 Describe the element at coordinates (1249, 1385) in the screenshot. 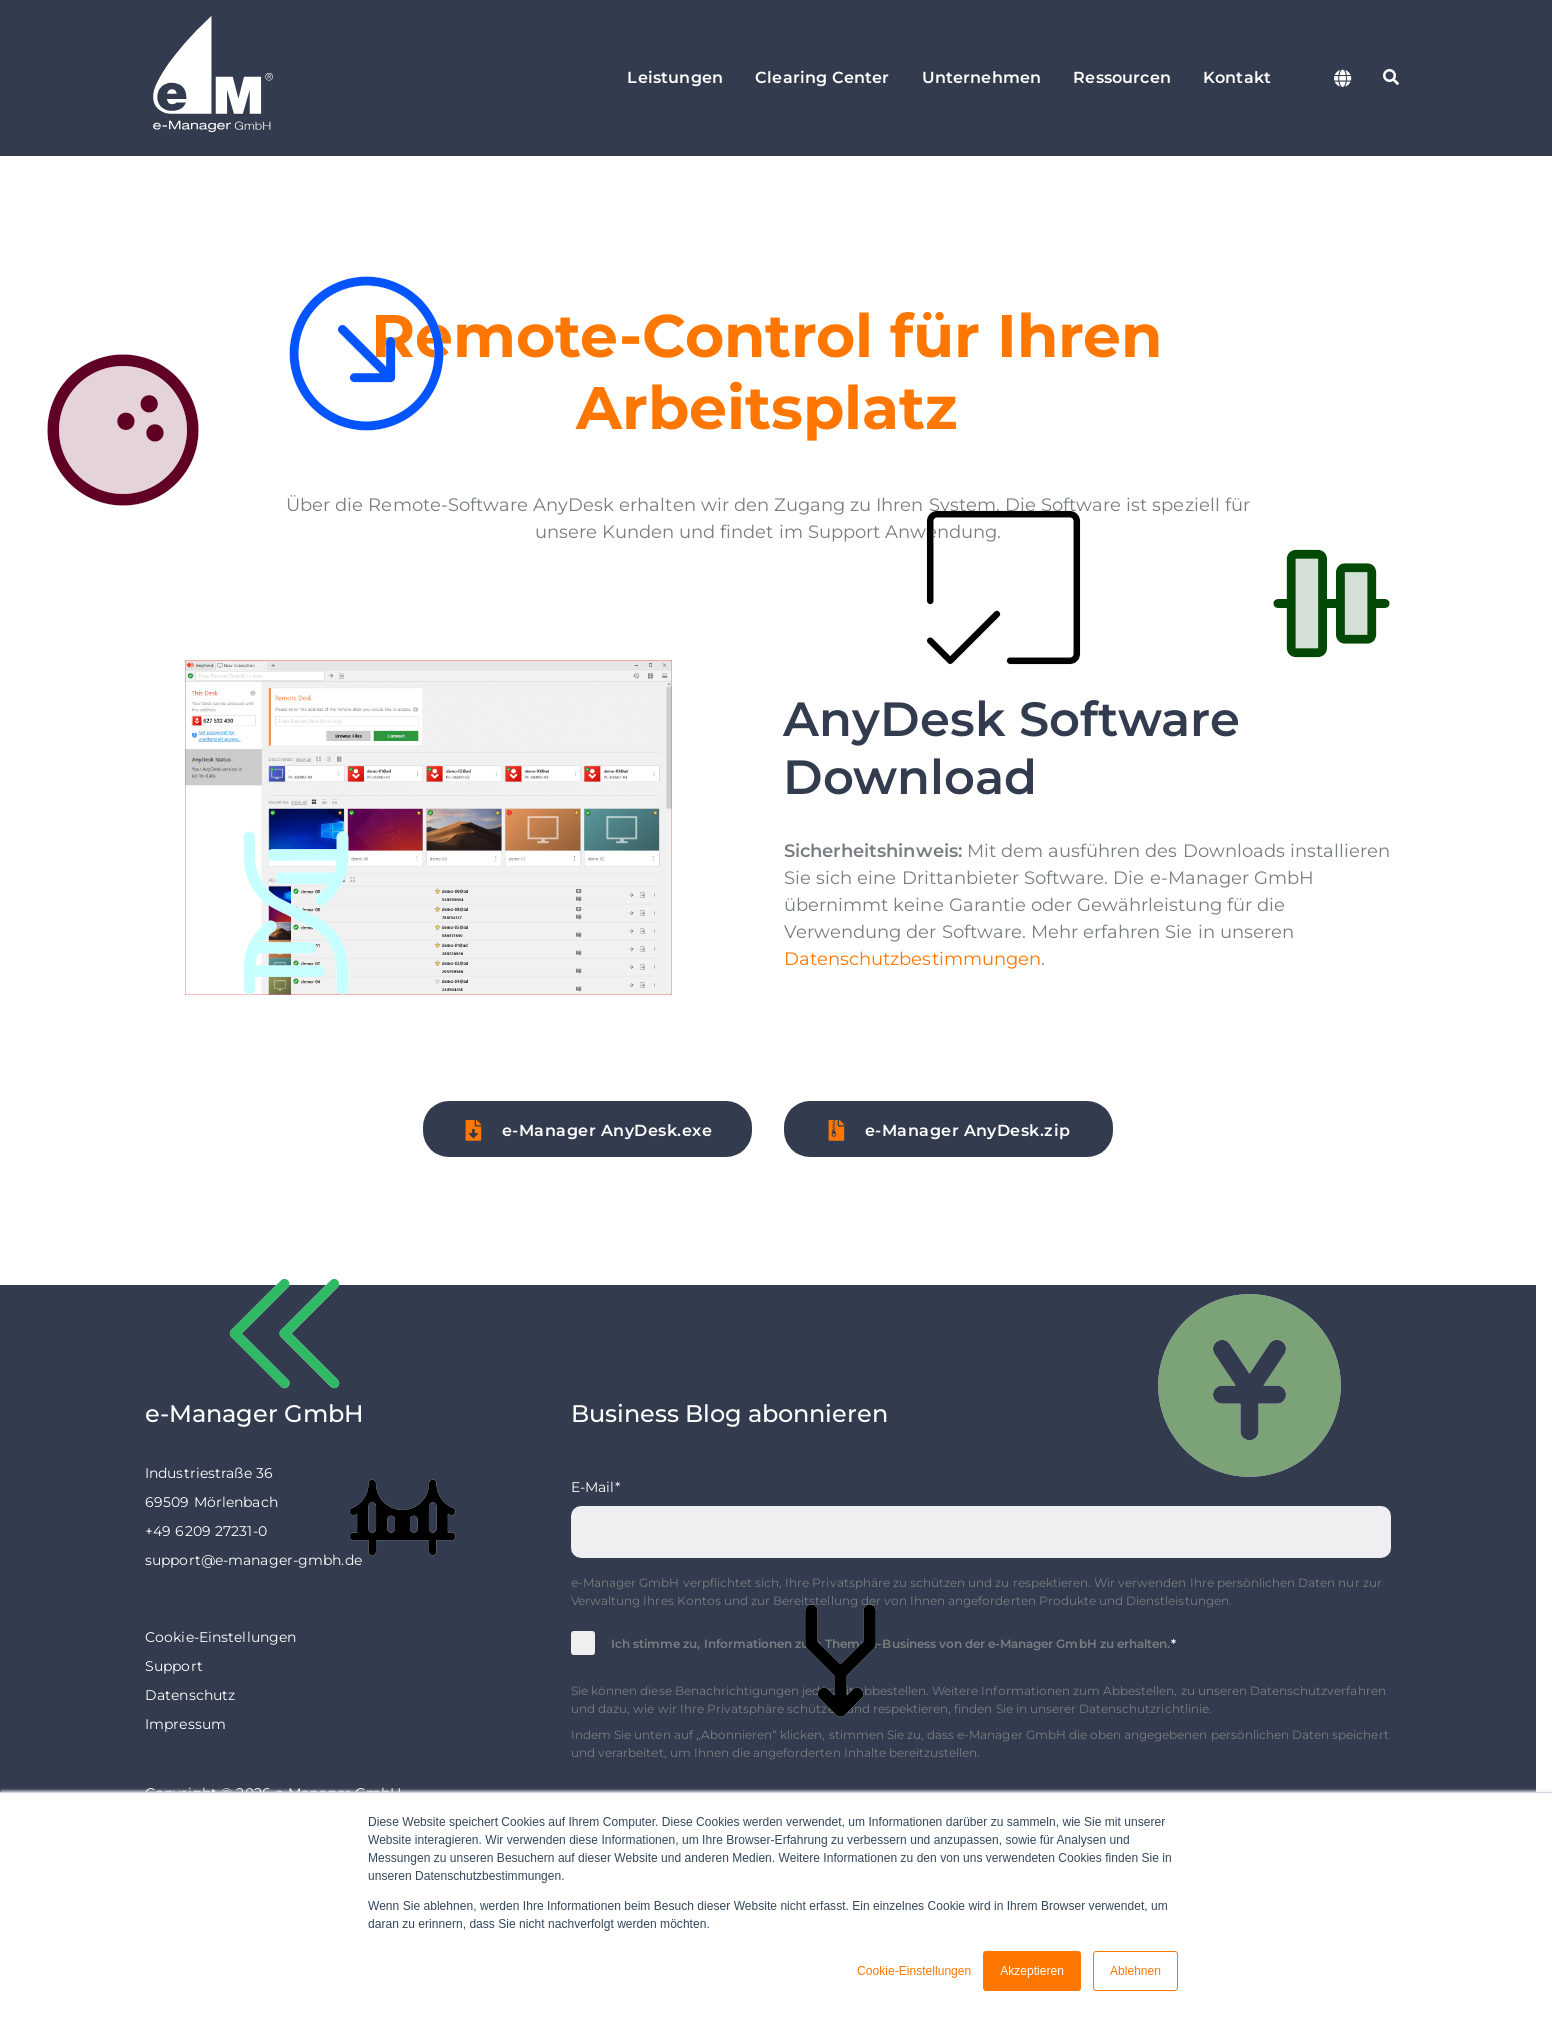

I see `view balance in chinese yuan` at that location.